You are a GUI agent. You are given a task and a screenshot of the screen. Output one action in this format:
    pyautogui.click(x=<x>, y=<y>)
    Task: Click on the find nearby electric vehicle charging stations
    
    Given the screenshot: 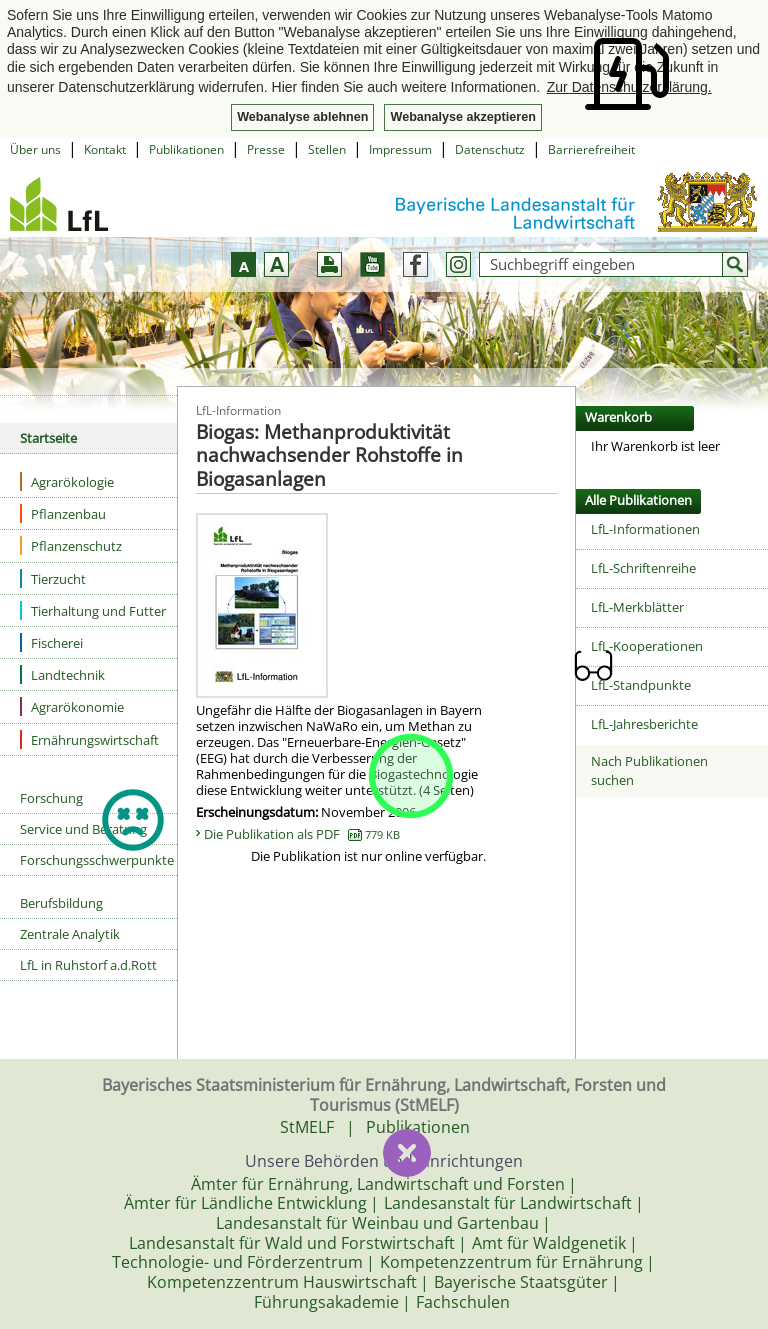 What is the action you would take?
    pyautogui.click(x=624, y=74)
    